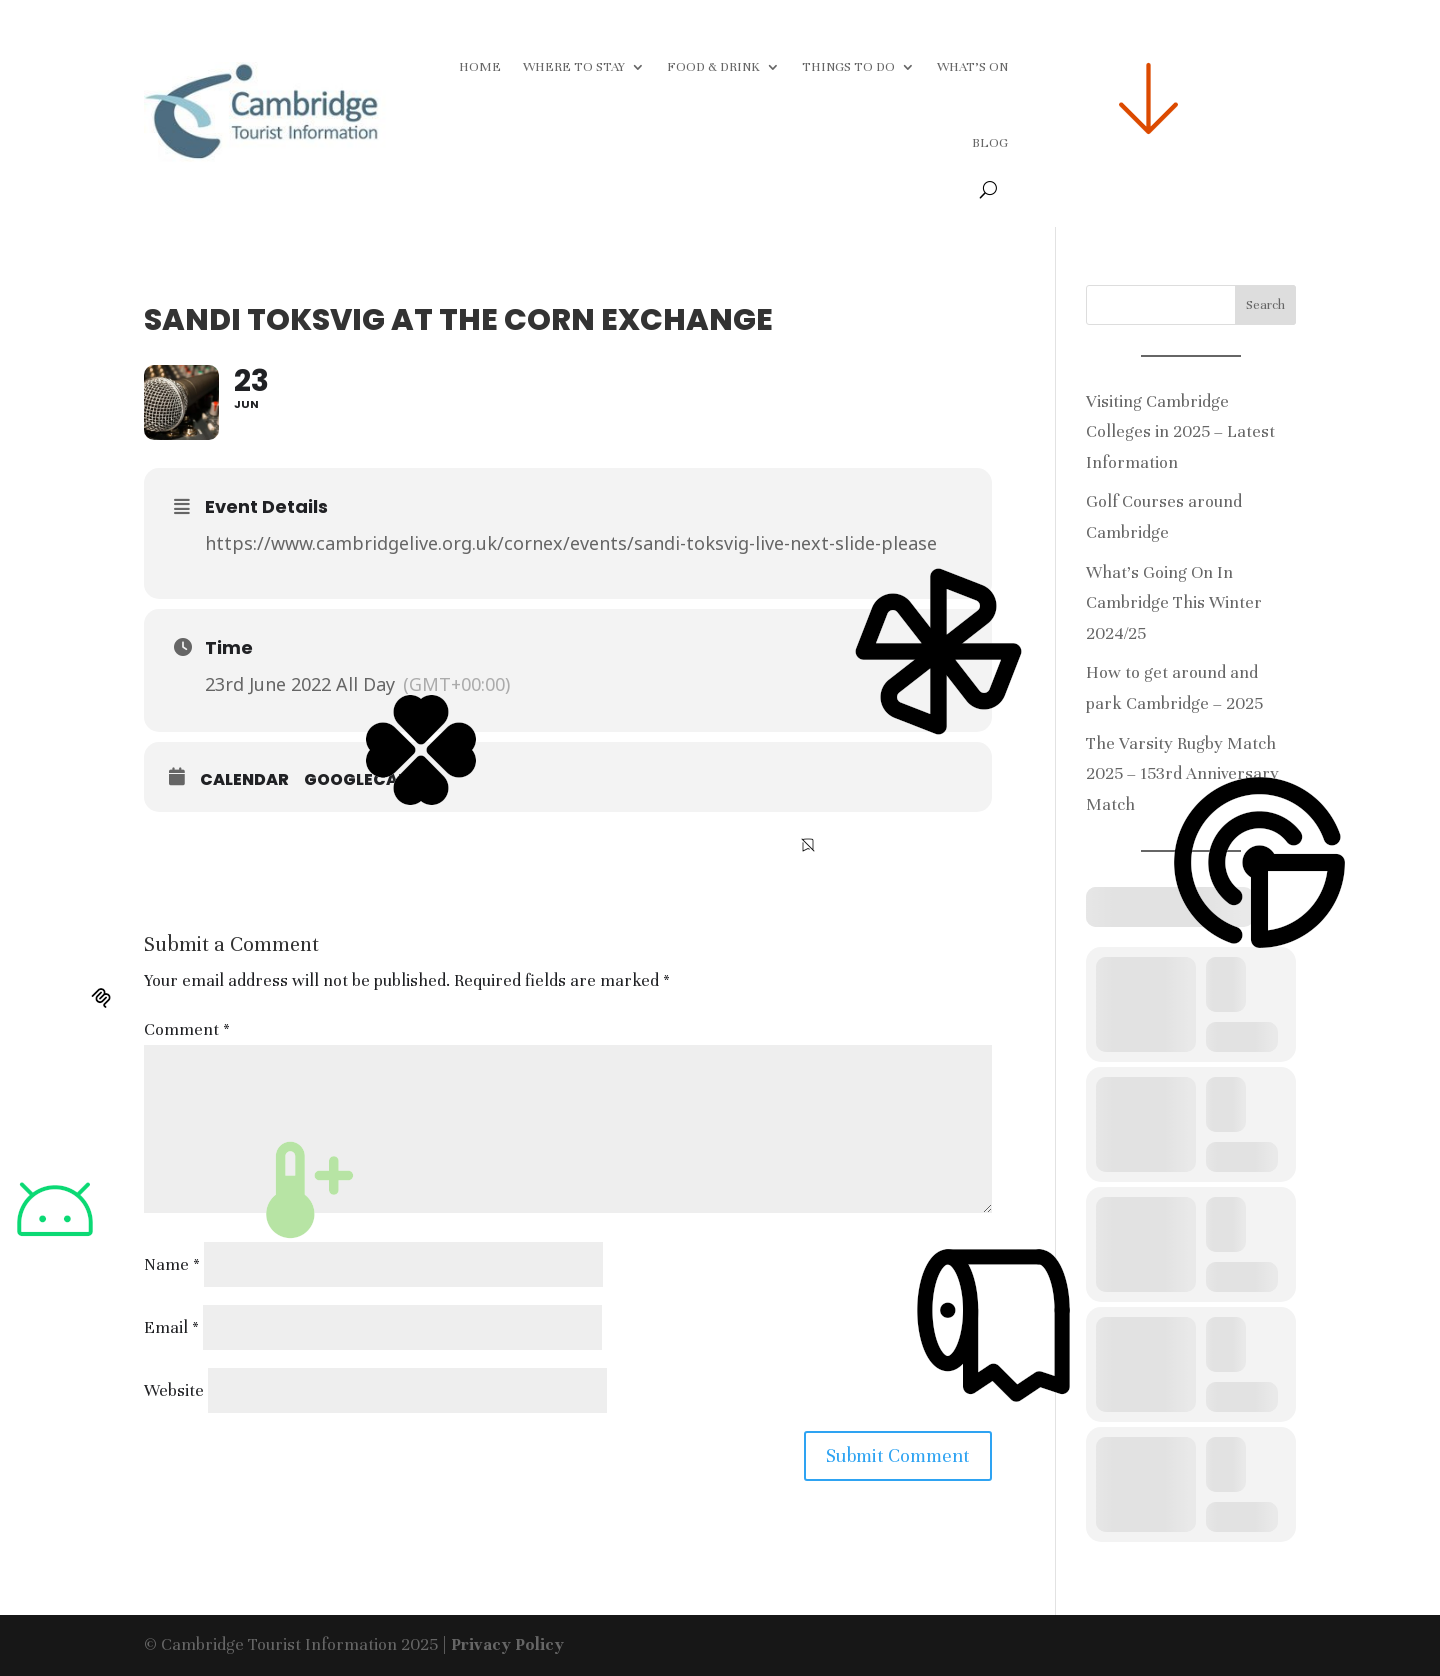  What do you see at coordinates (101, 998) in the screenshot?
I see `access model context protocol settings` at bounding box center [101, 998].